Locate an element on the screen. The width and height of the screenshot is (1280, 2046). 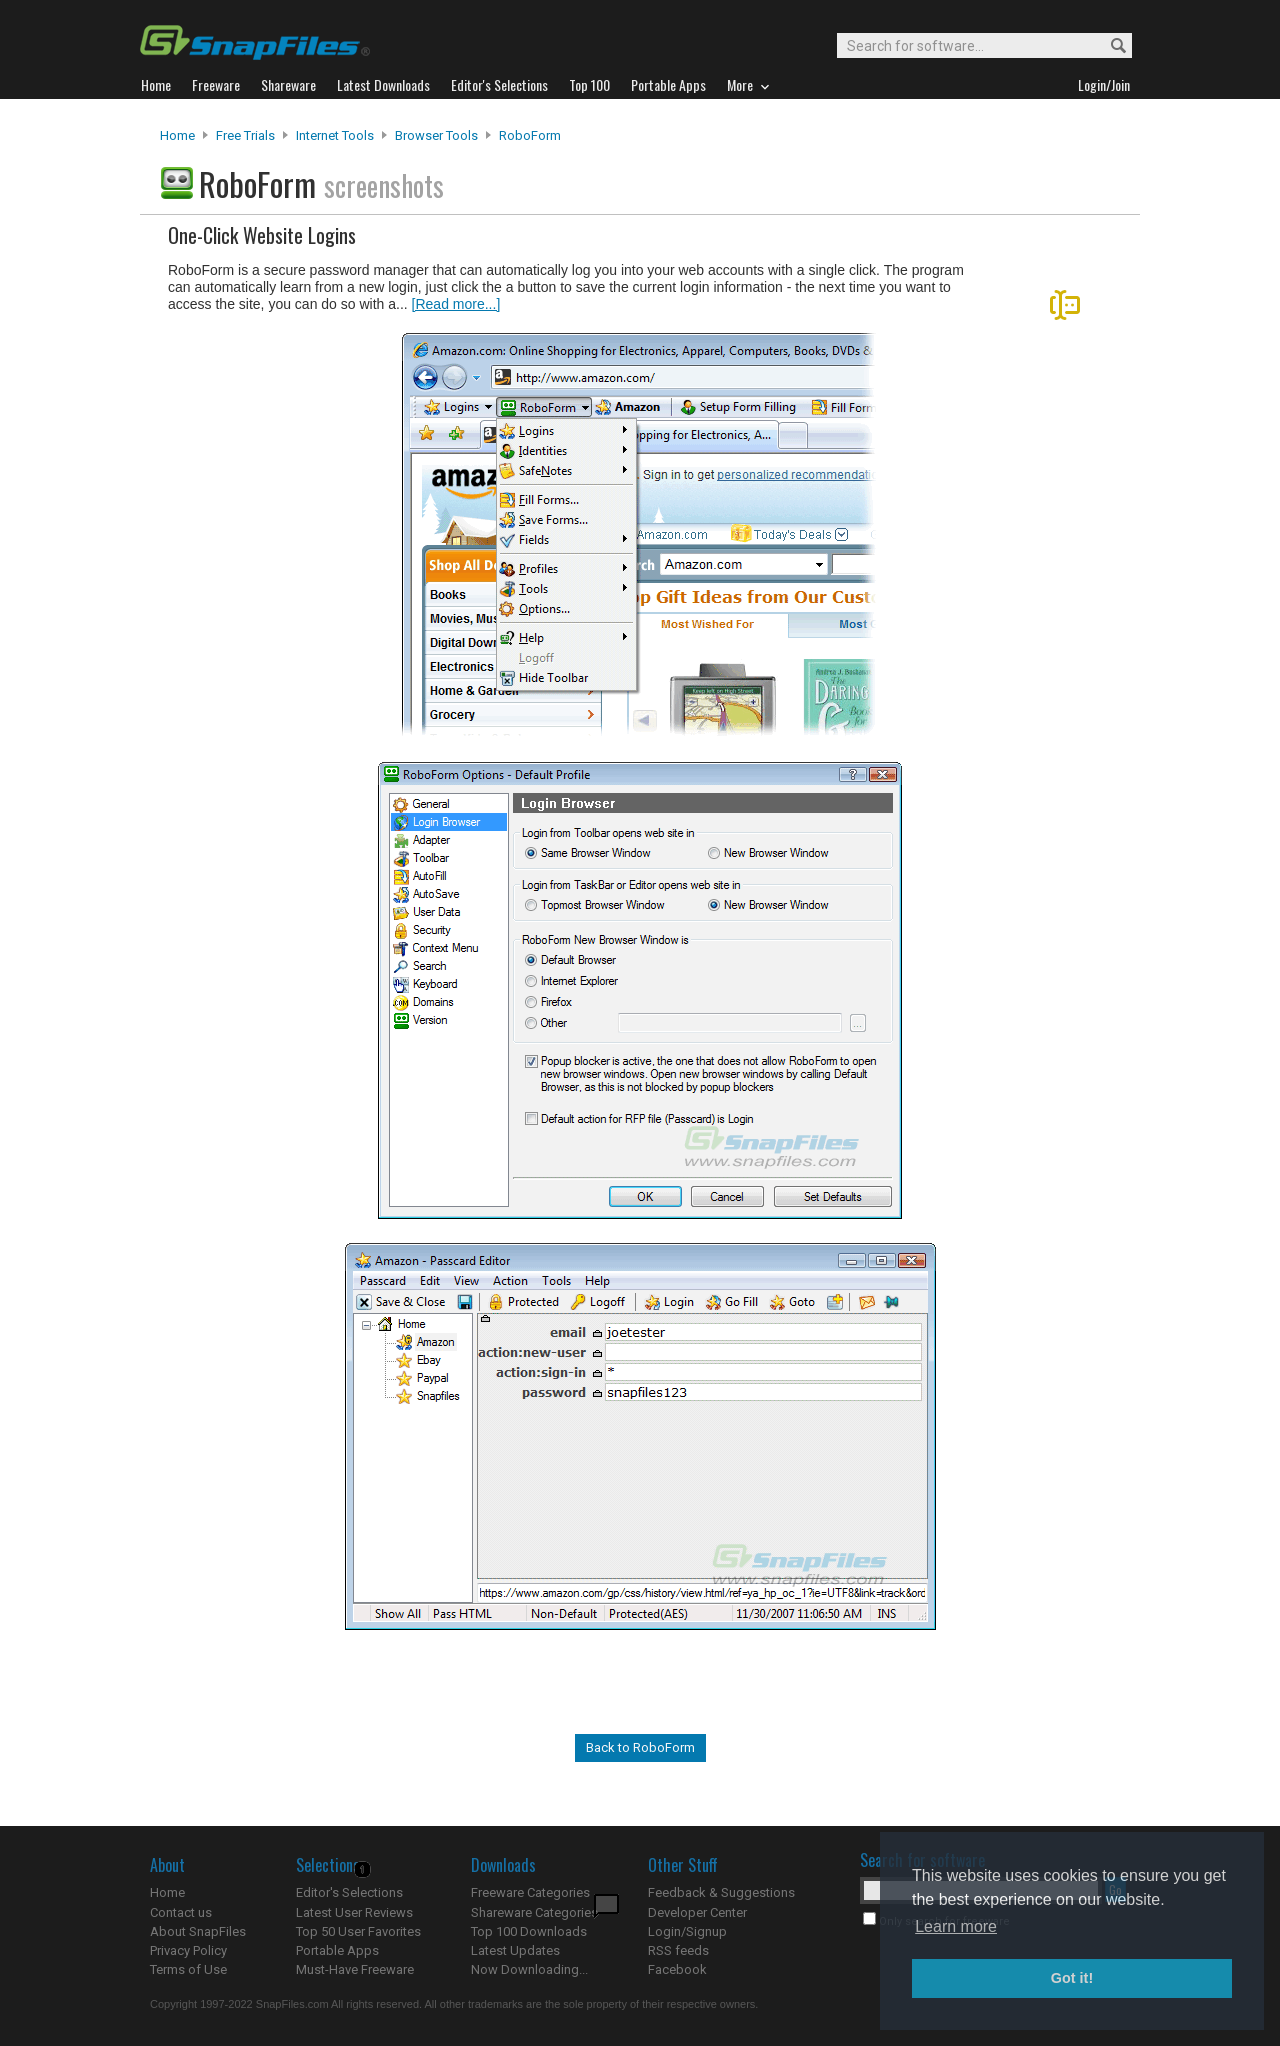
indicates step one in a multi-step process is located at coordinates (362, 1869).